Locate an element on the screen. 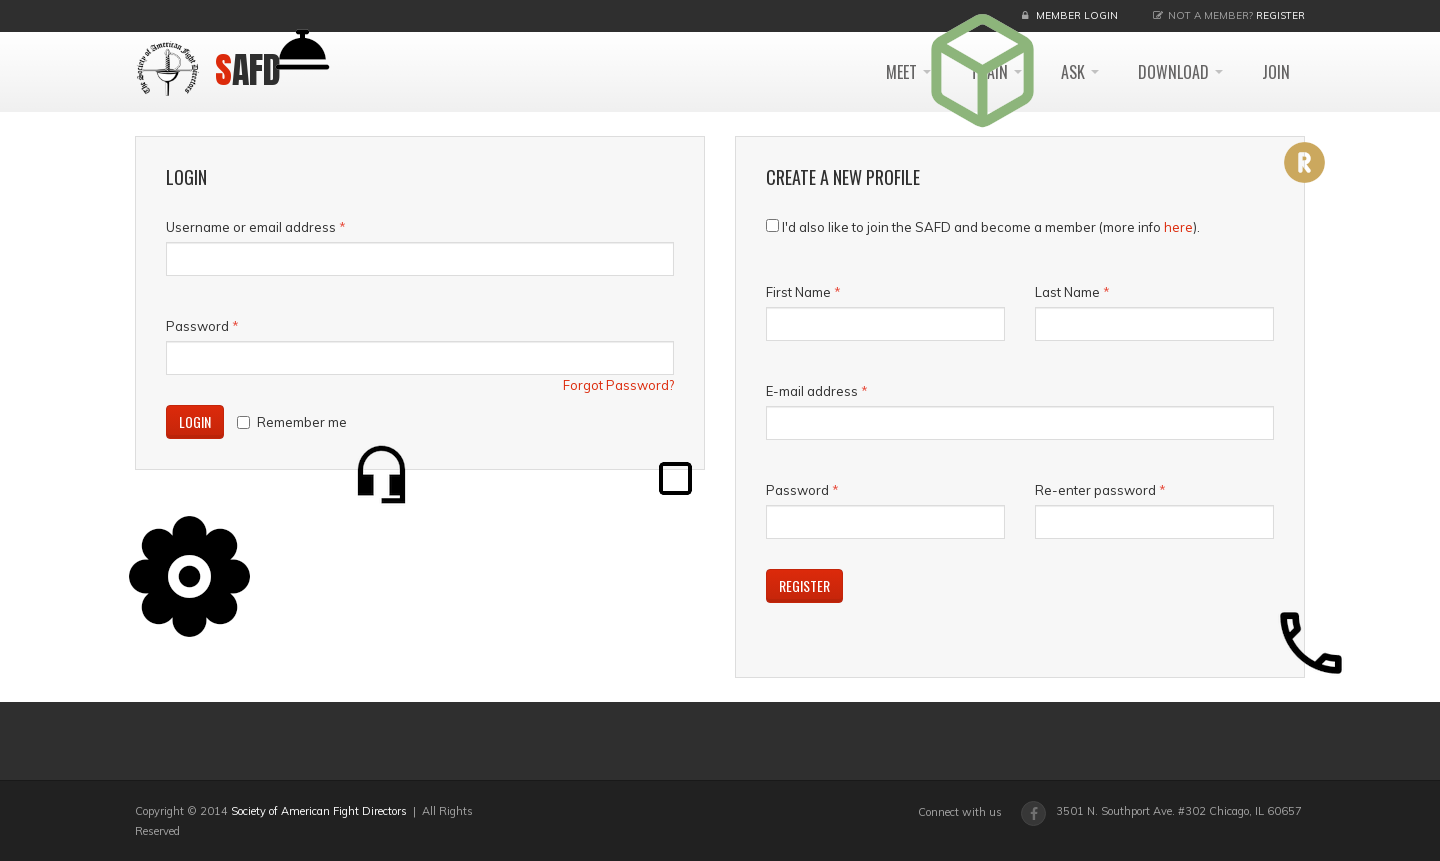 The height and width of the screenshot is (861, 1440). select or crop a square area is located at coordinates (675, 478).